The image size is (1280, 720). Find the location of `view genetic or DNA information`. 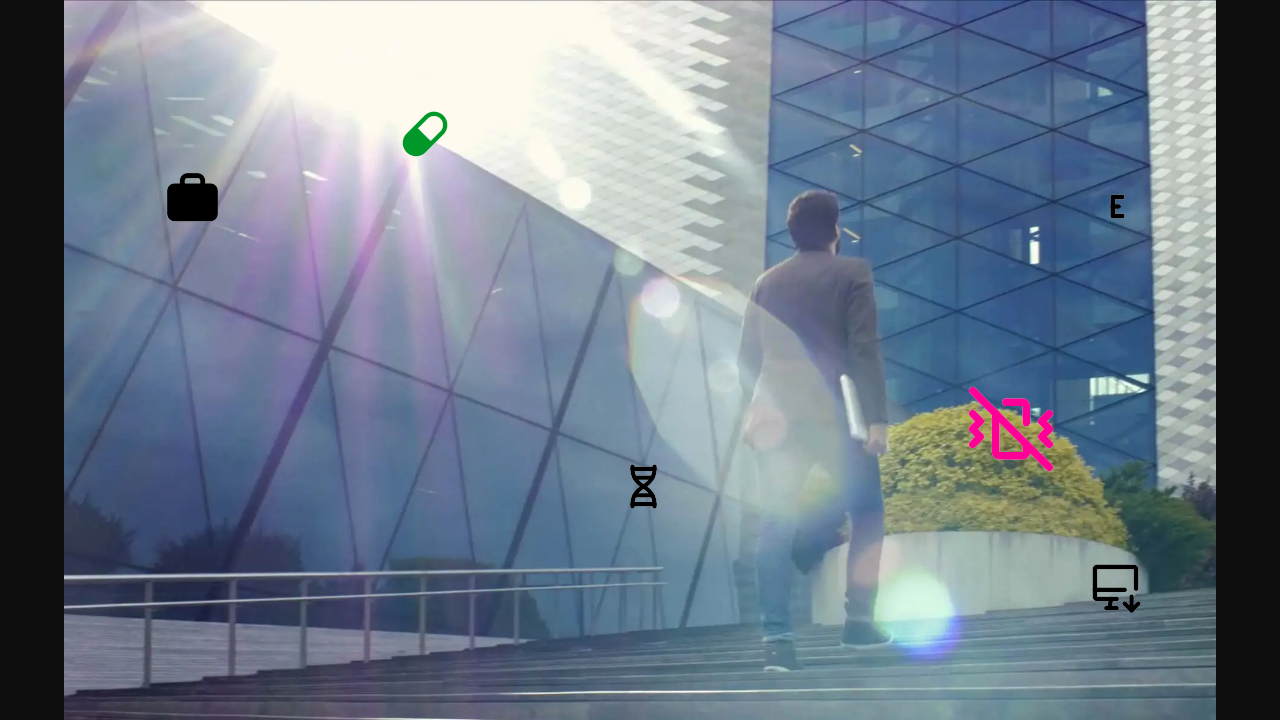

view genetic or DNA information is located at coordinates (643, 486).